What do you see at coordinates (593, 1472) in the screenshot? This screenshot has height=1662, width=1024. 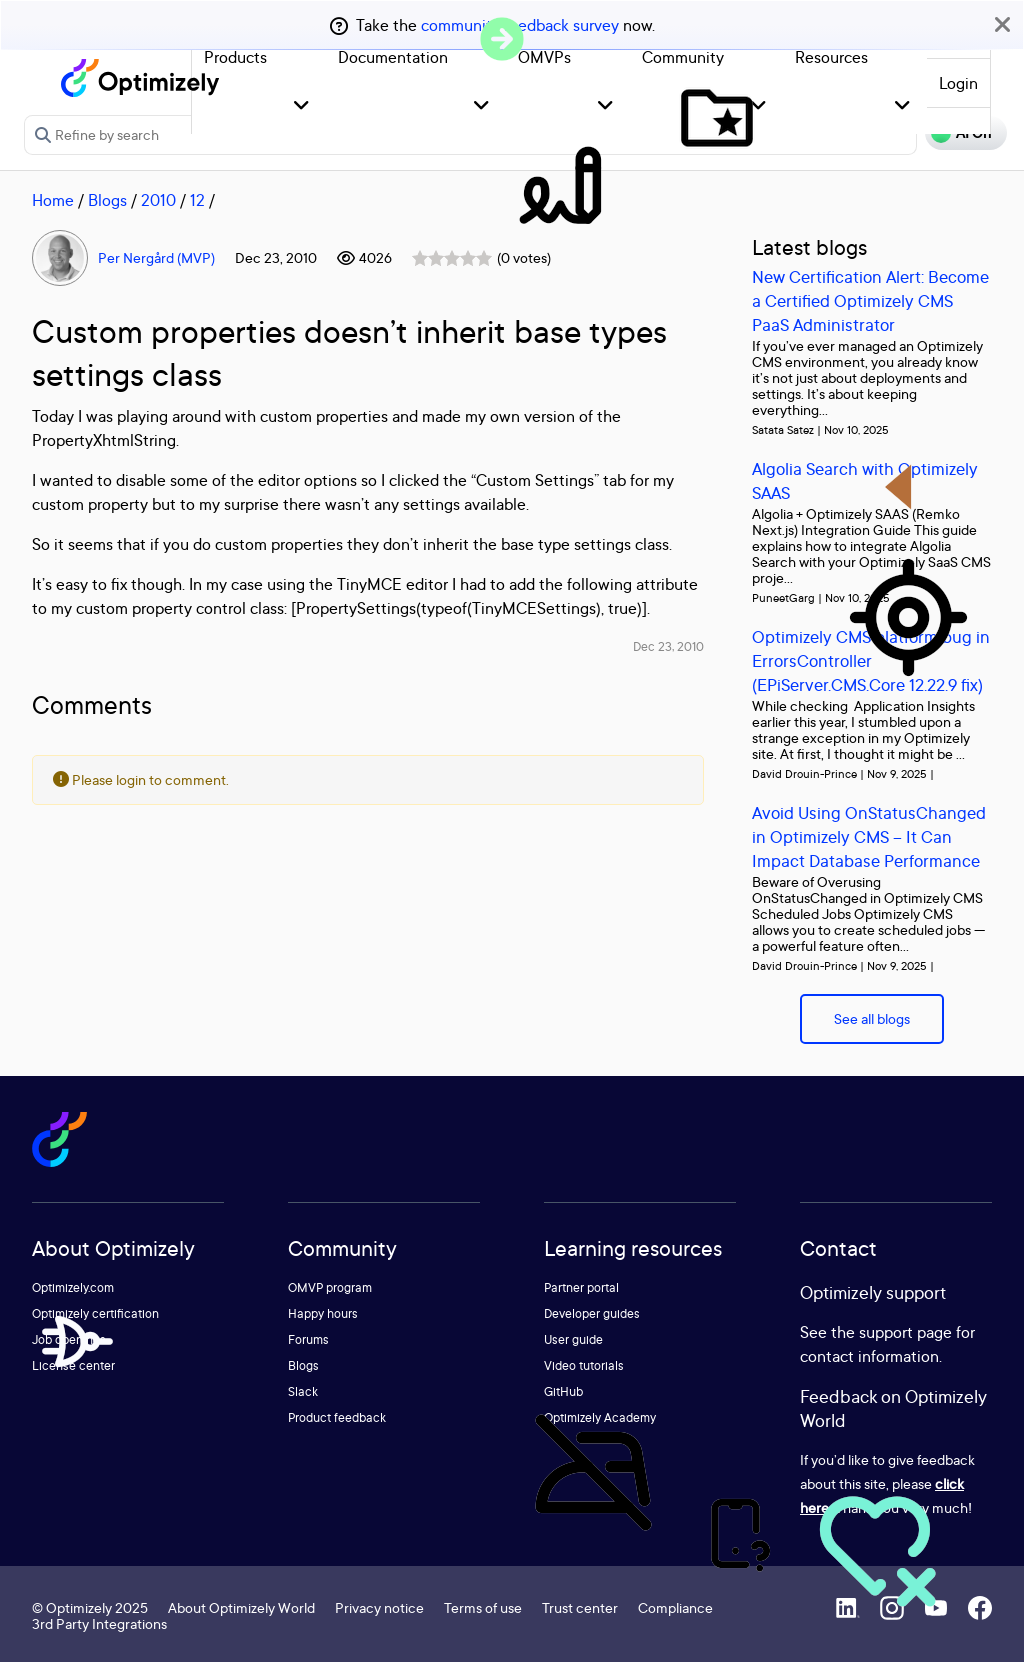 I see `do not iron this item` at bounding box center [593, 1472].